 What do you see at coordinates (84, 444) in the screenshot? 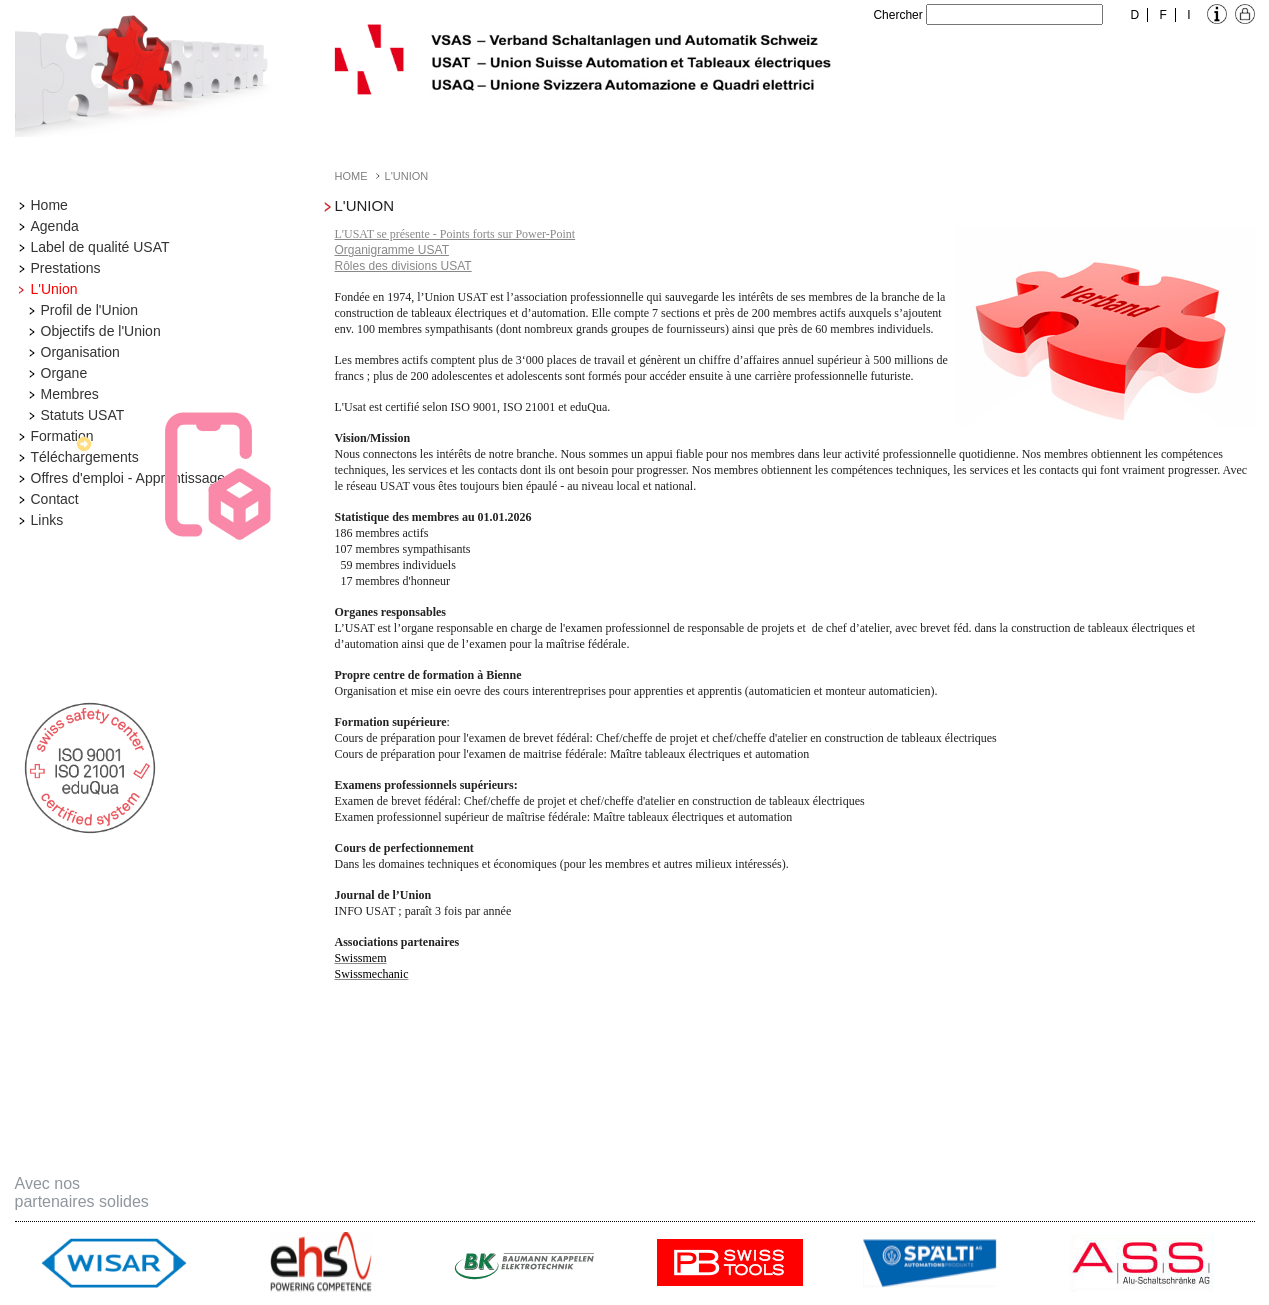
I see `go to next item or step` at bounding box center [84, 444].